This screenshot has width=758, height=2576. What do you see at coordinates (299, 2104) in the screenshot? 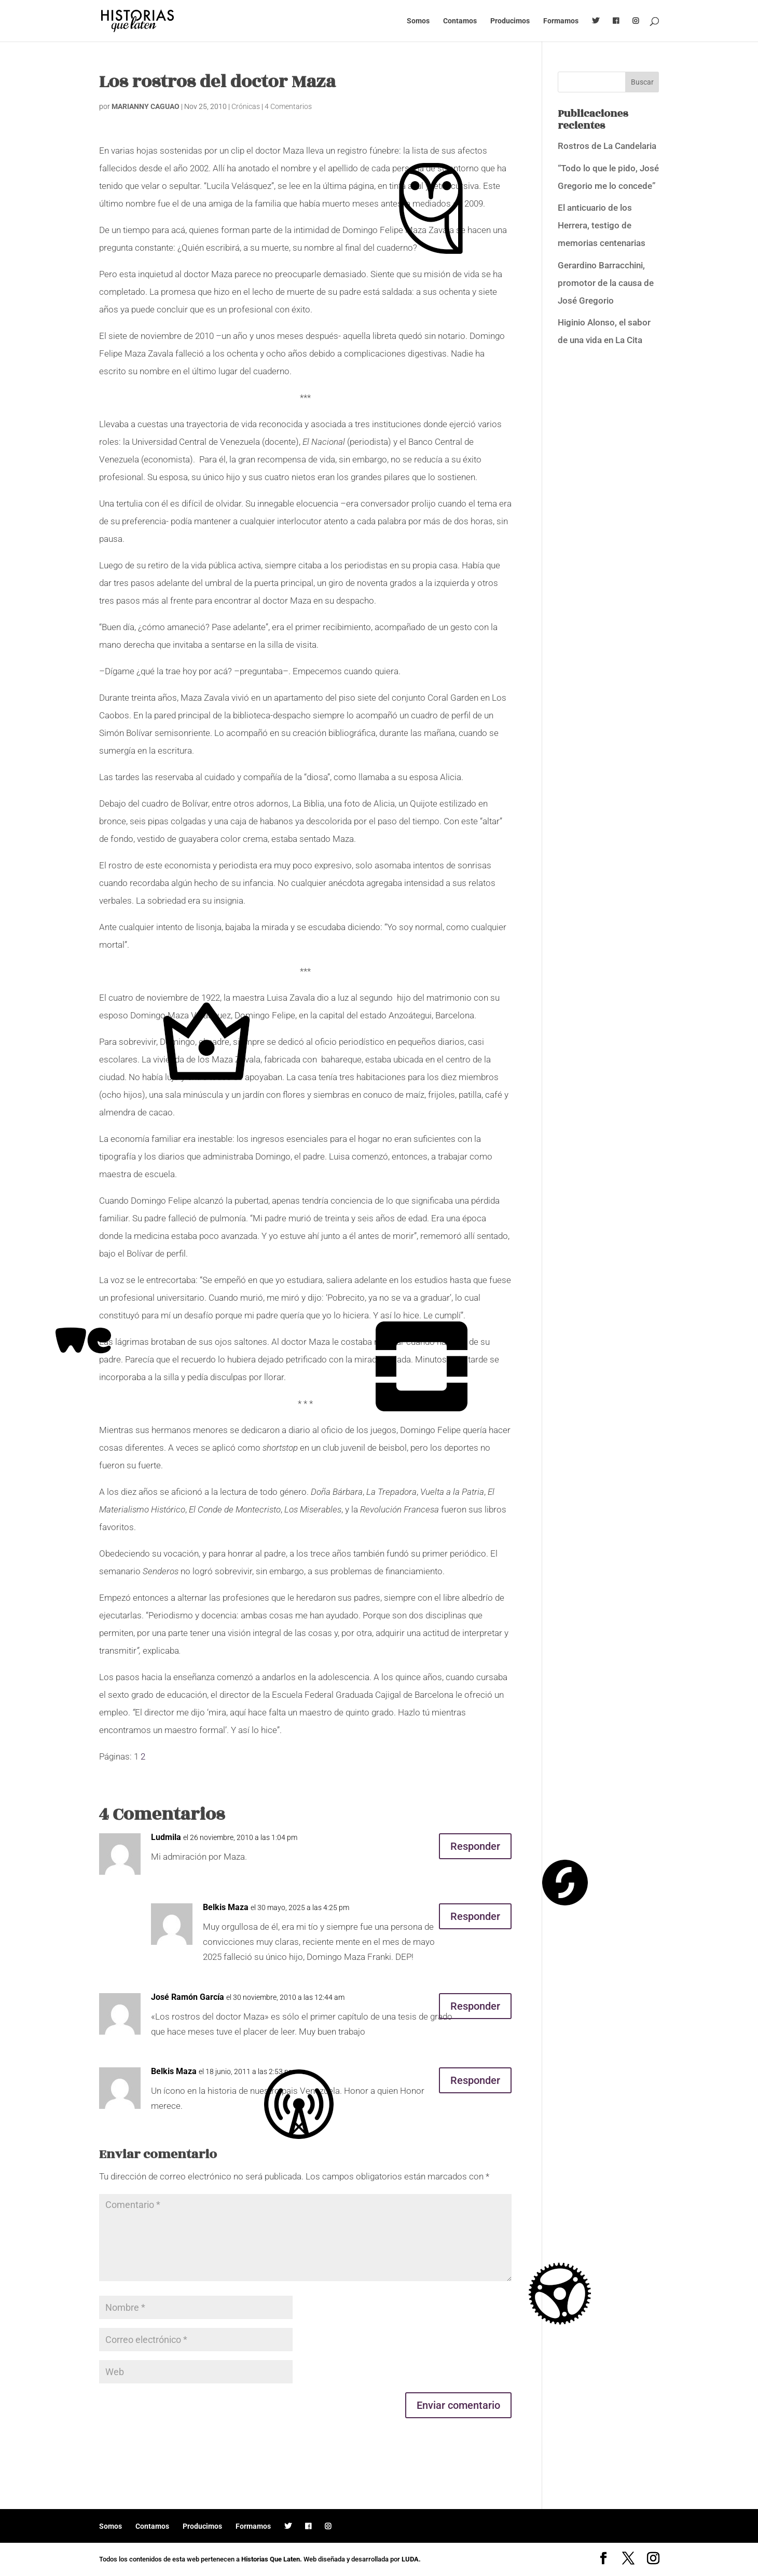
I see `open the Overcast podcast app` at bounding box center [299, 2104].